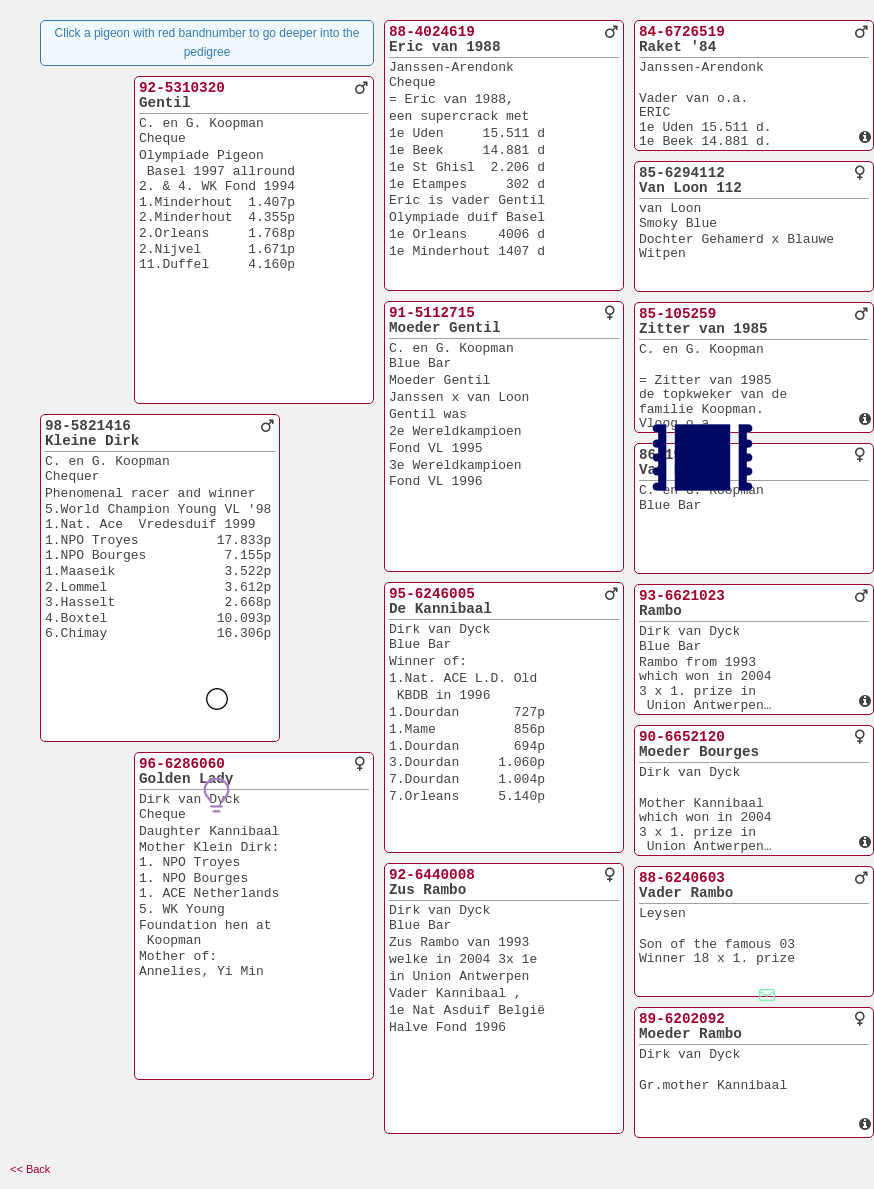  I want to click on unselected radio button or checkbox option, so click(217, 699).